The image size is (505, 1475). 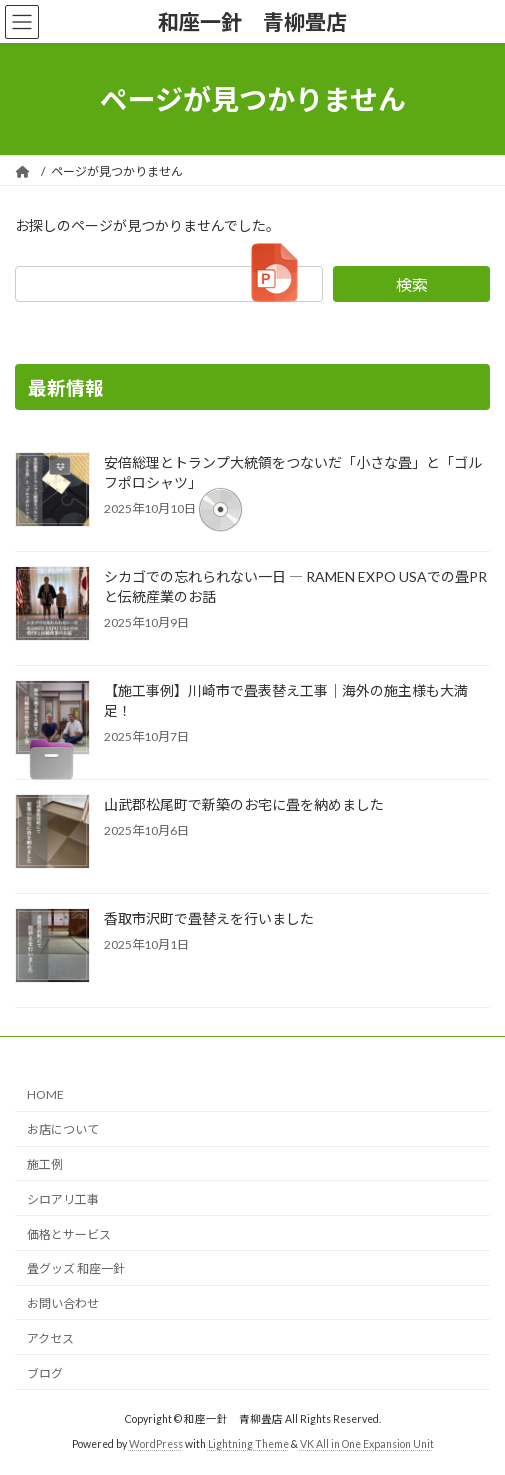 What do you see at coordinates (220, 509) in the screenshot?
I see `indicates a CD-RW (rewritable disc) drive or device` at bounding box center [220, 509].